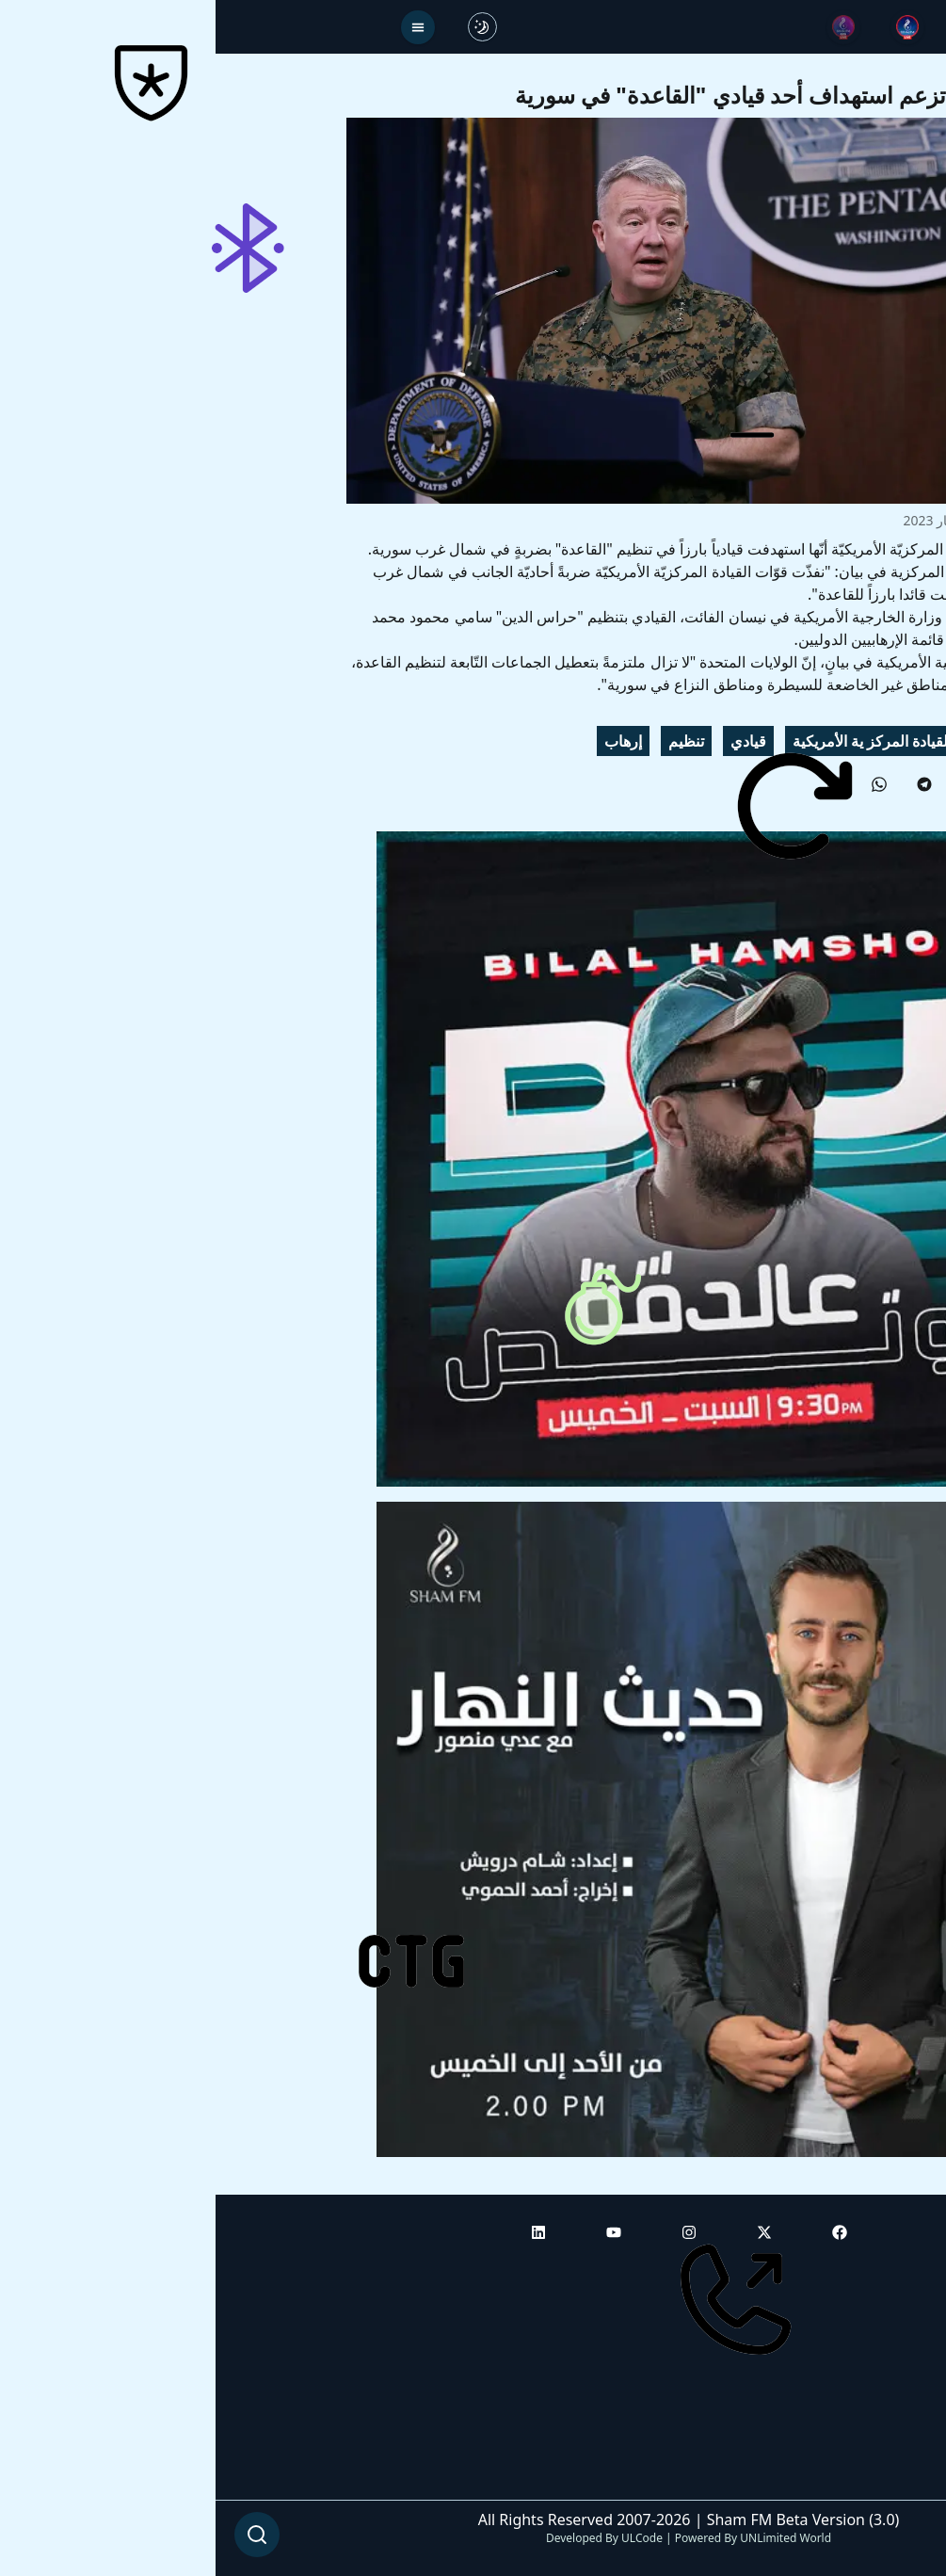  What do you see at coordinates (738, 2297) in the screenshot?
I see `indicates an outgoing call` at bounding box center [738, 2297].